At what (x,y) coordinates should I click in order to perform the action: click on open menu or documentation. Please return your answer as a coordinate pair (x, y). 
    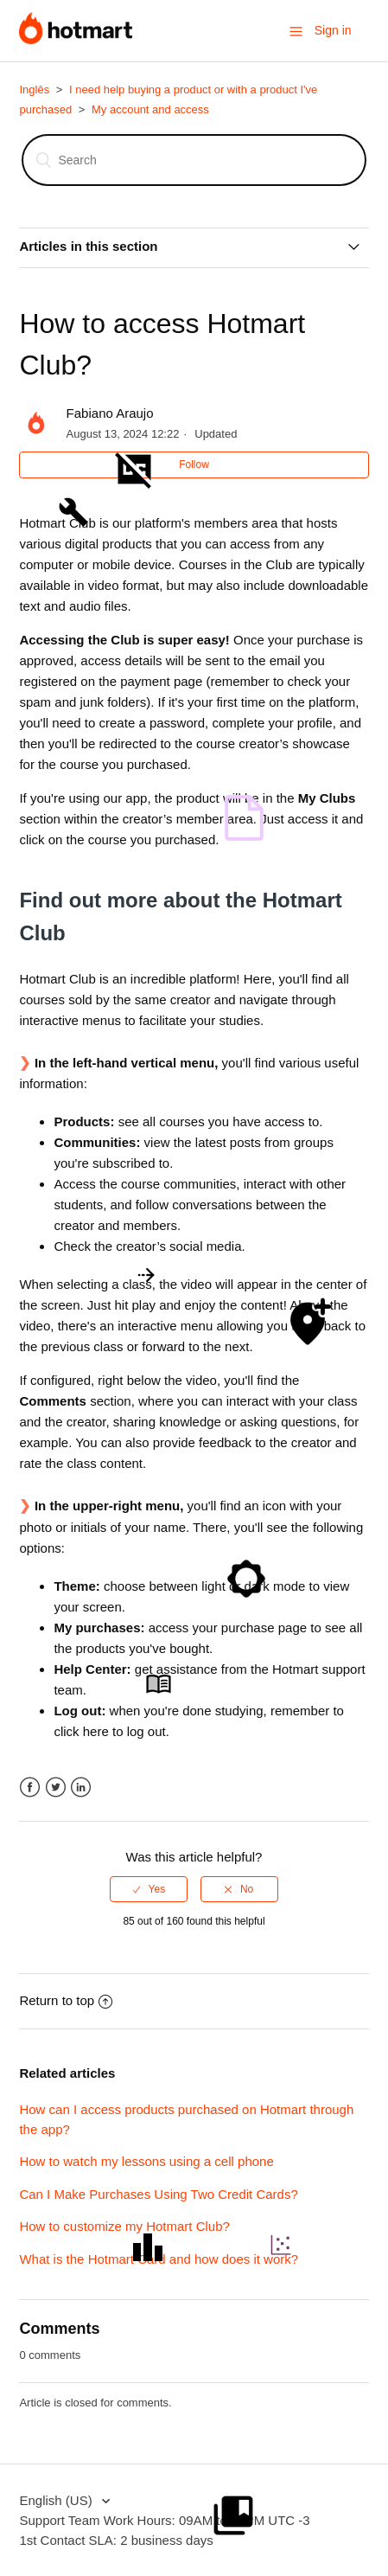
    Looking at the image, I should click on (158, 1682).